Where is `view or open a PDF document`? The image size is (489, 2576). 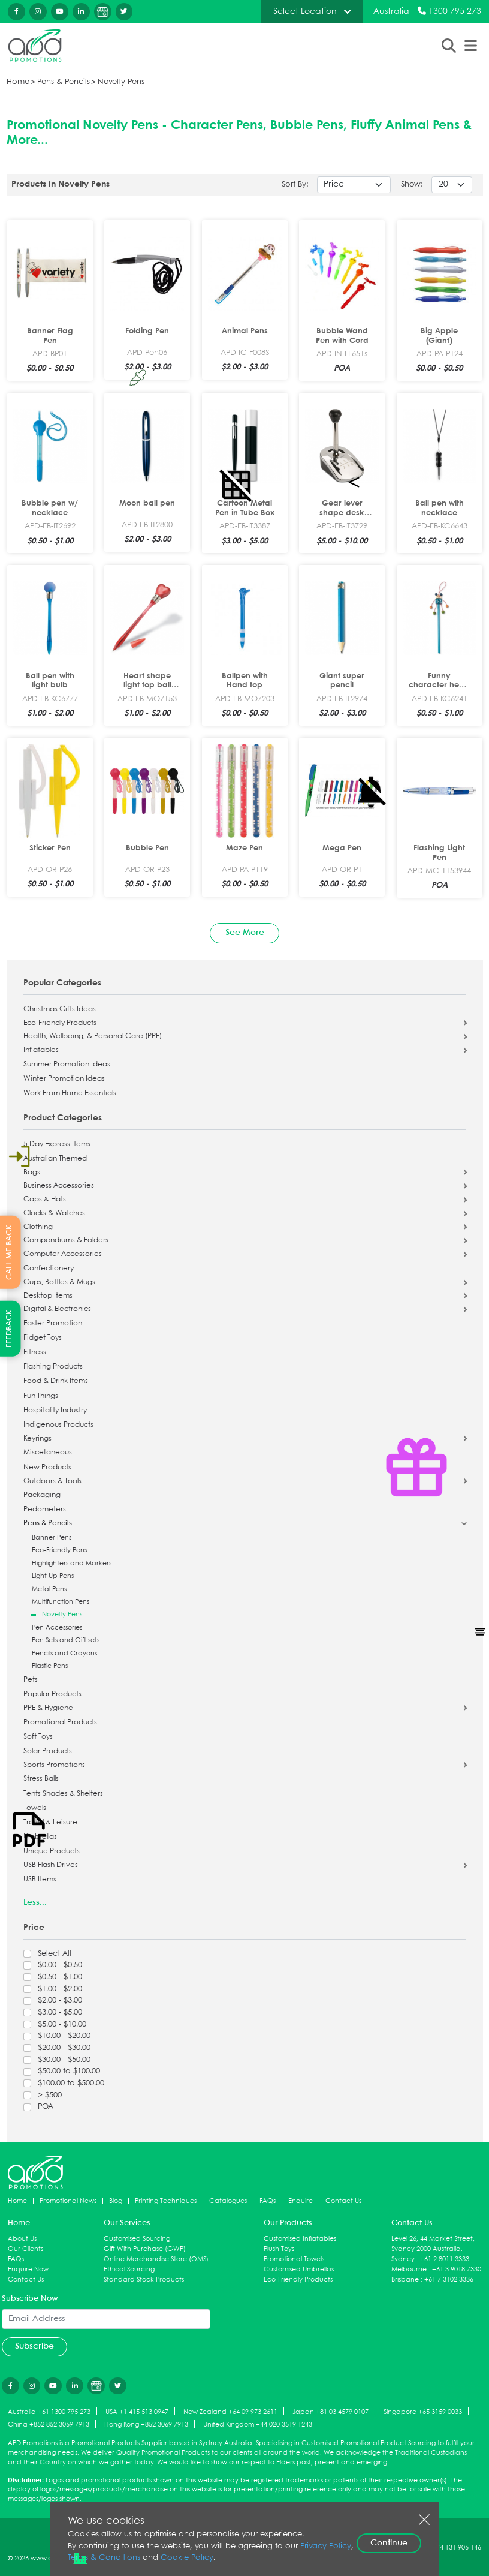 view or open a PDF document is located at coordinates (29, 1831).